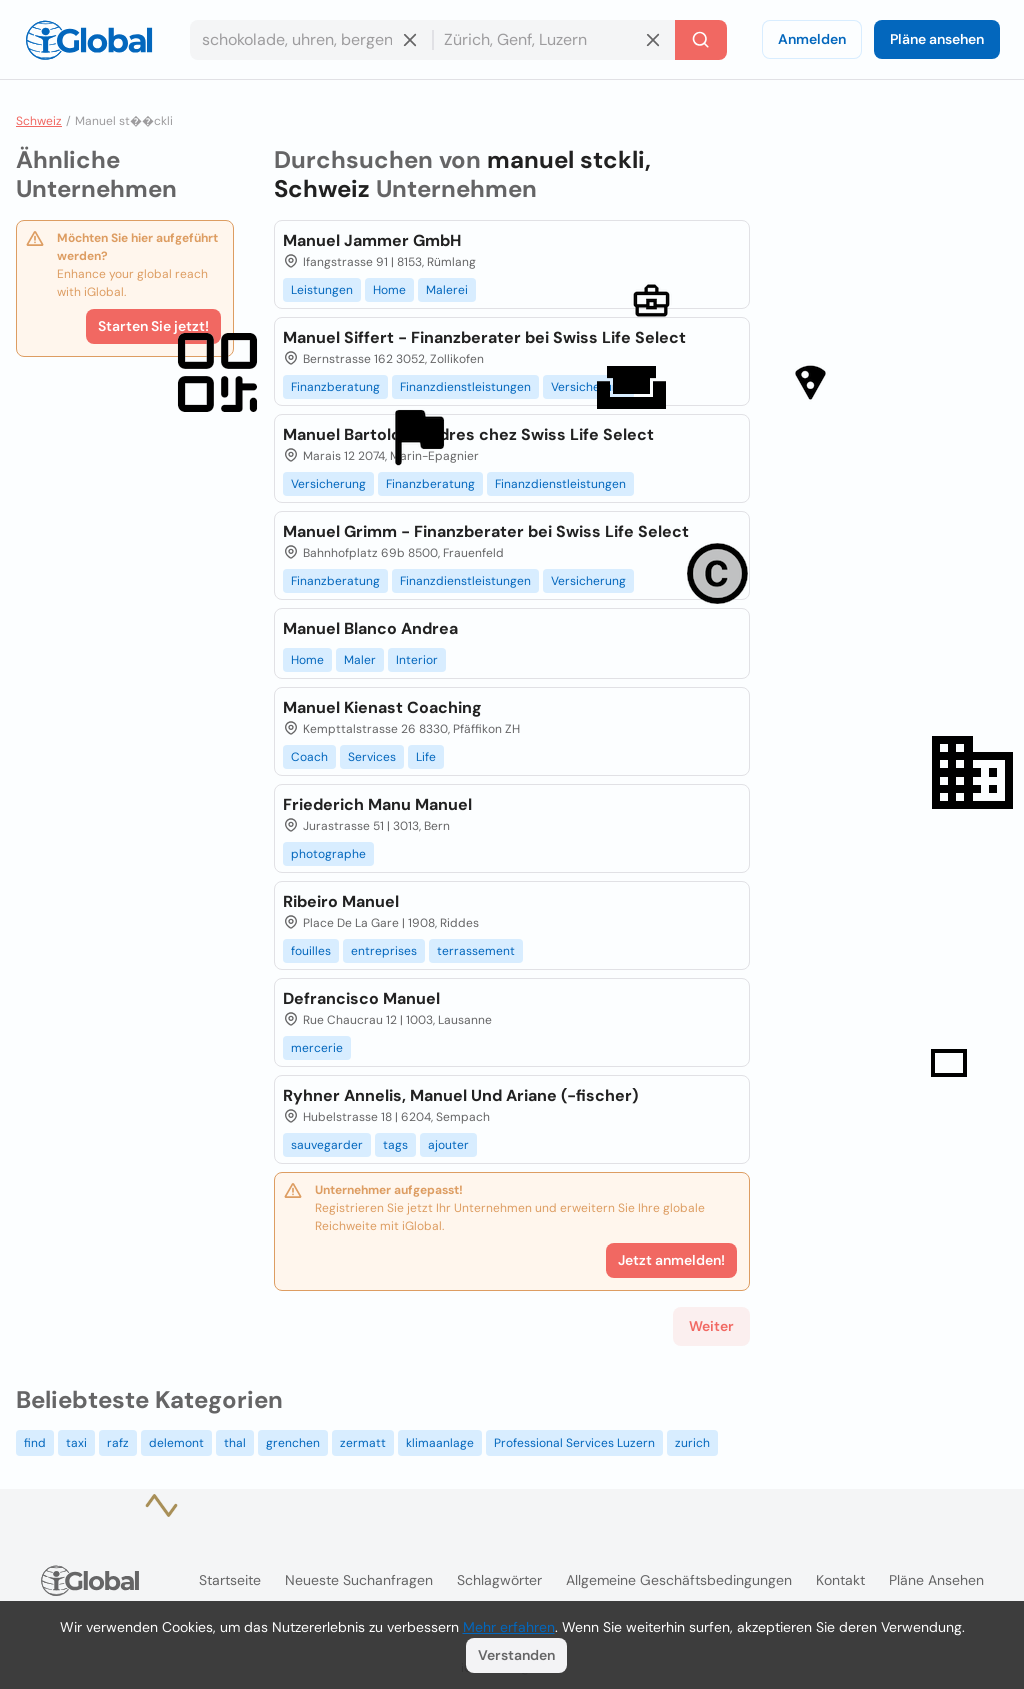  Describe the element at coordinates (810, 383) in the screenshot. I see `find nearby pizza restaurants` at that location.